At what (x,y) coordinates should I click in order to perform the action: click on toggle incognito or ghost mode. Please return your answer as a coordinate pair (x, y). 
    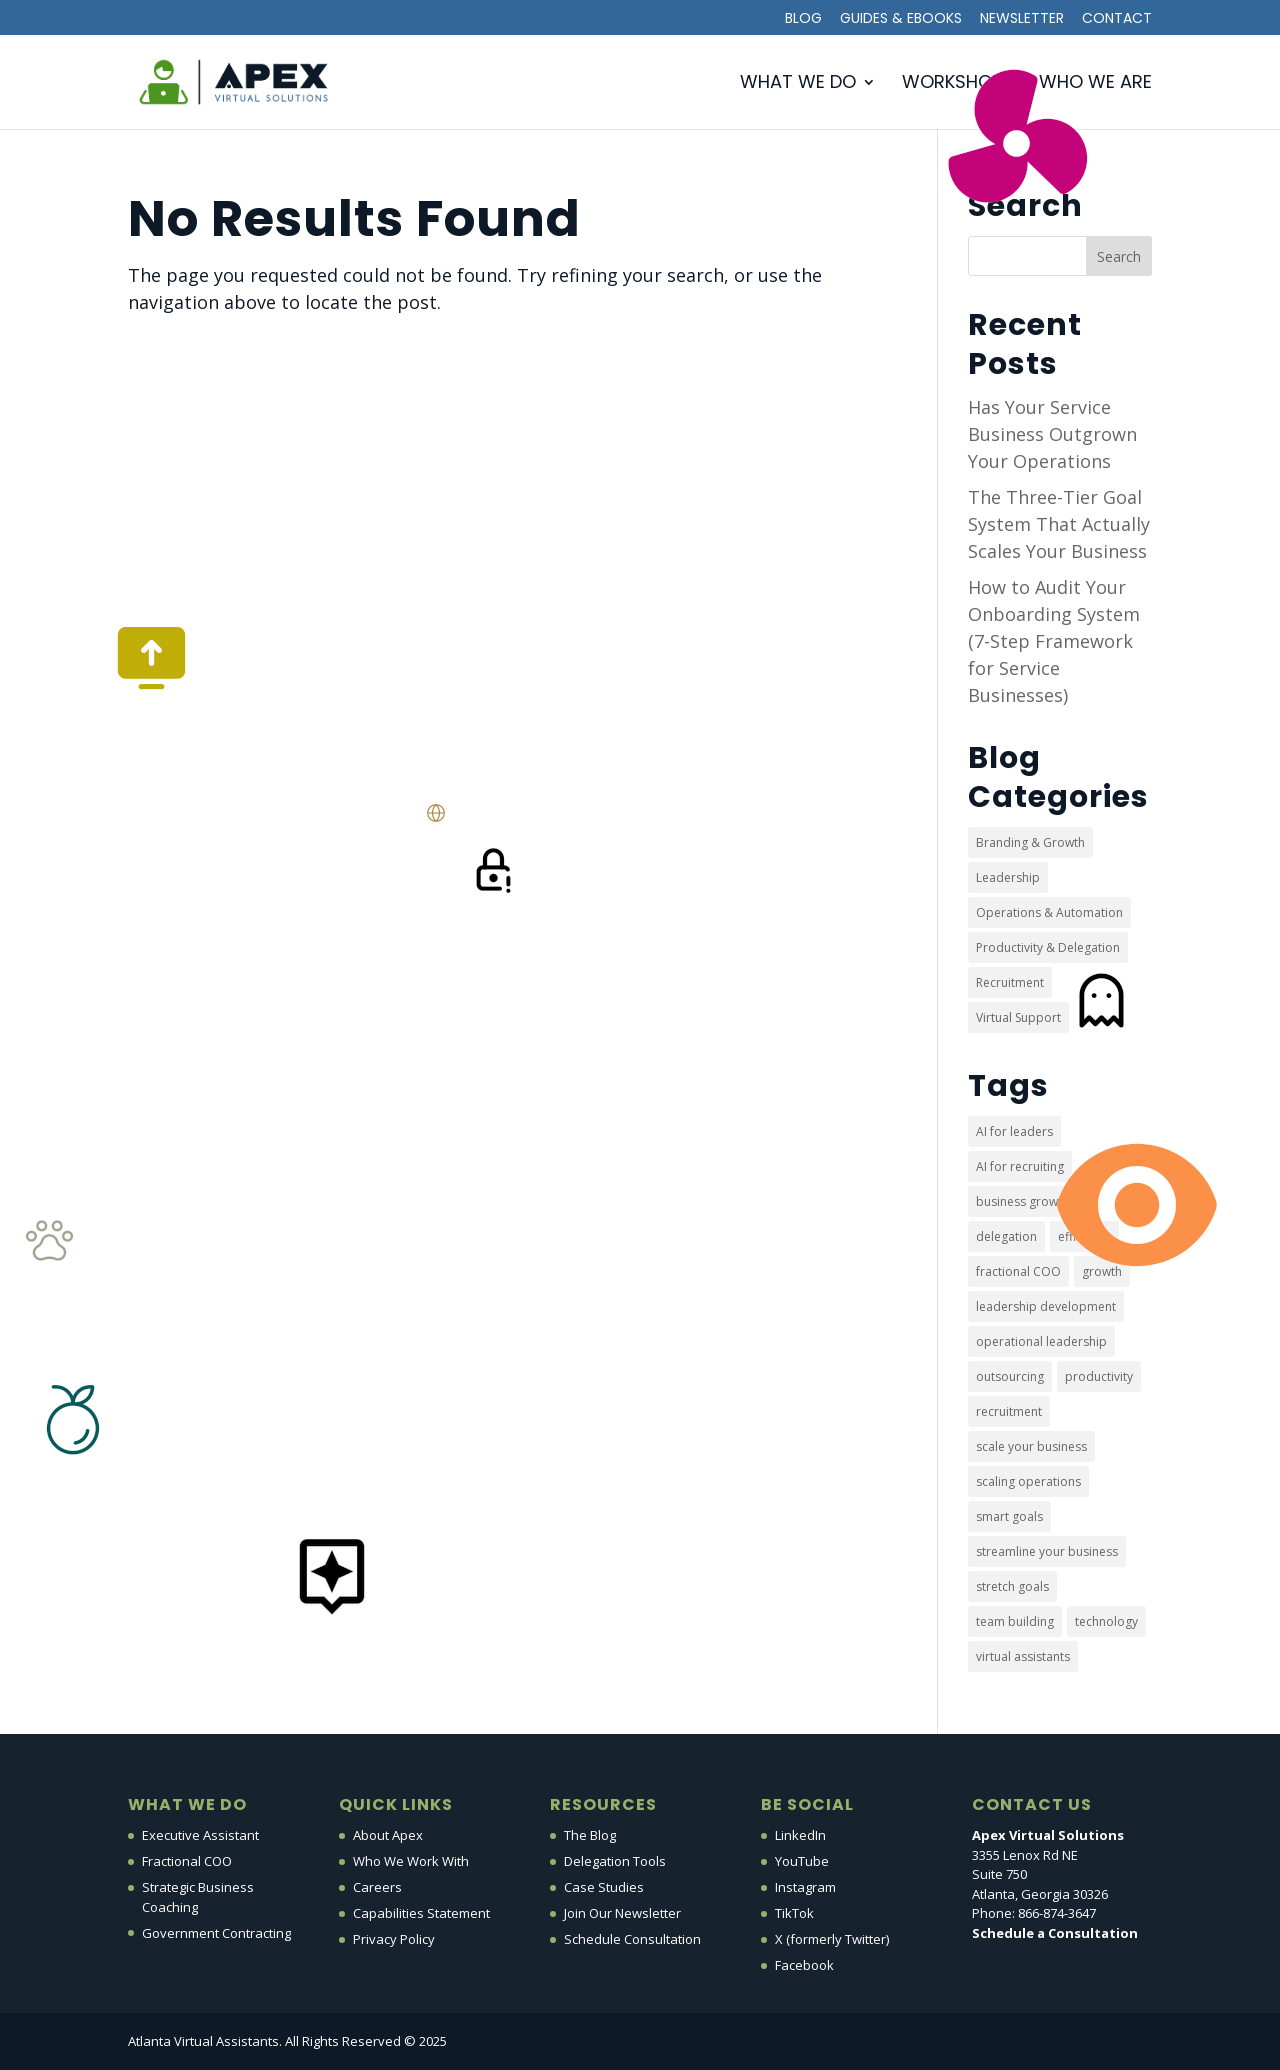
    Looking at the image, I should click on (1101, 1000).